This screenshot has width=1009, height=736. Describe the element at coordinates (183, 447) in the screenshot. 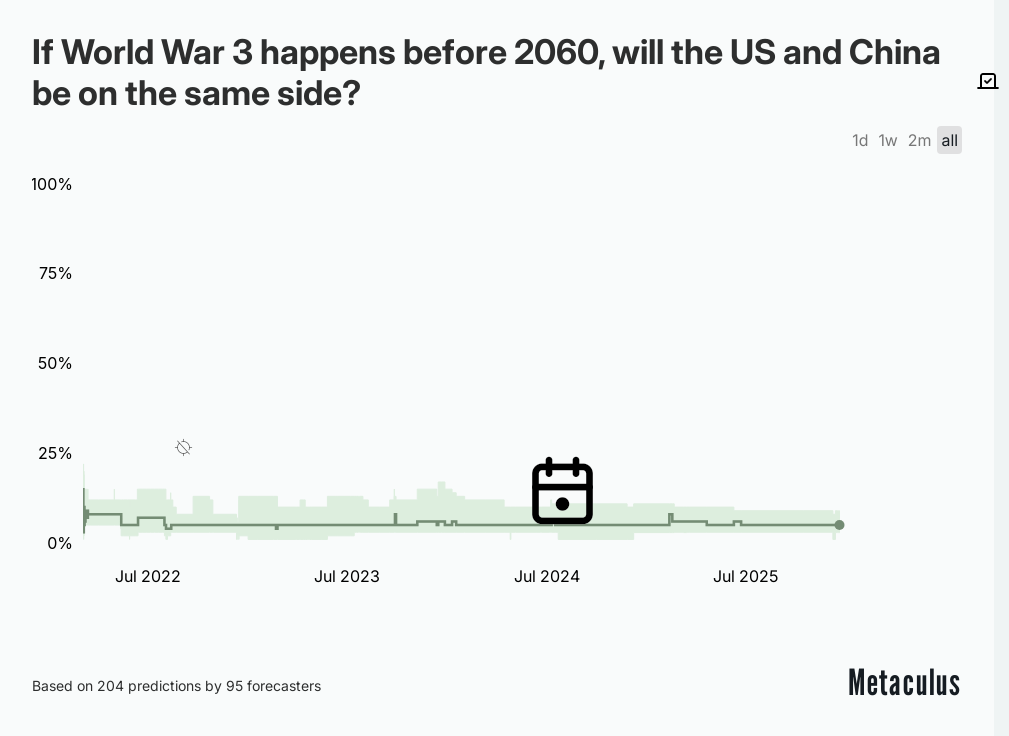

I see `location services disabled` at that location.